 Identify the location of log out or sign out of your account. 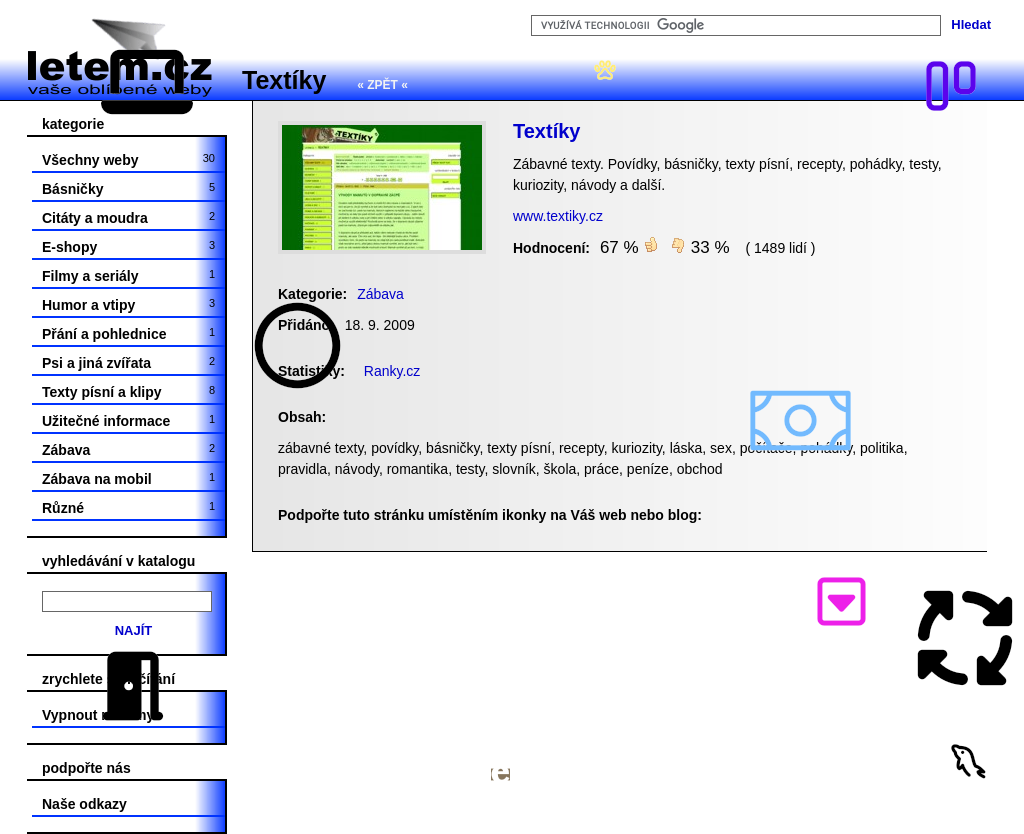
(133, 686).